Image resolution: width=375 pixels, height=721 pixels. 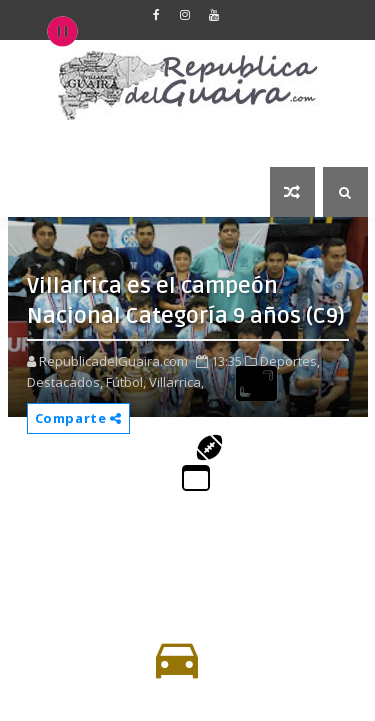 What do you see at coordinates (177, 661) in the screenshot?
I see `access vehicle or driving settings` at bounding box center [177, 661].